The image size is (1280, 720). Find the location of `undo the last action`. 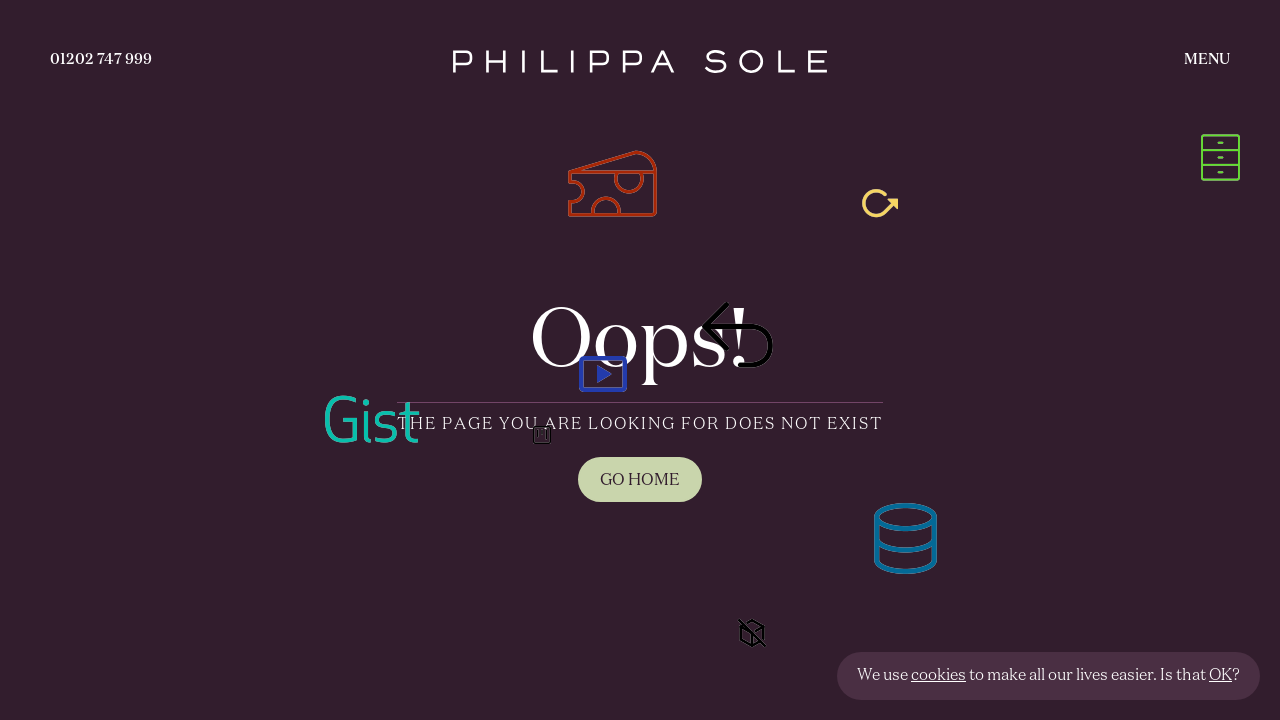

undo the last action is located at coordinates (737, 337).